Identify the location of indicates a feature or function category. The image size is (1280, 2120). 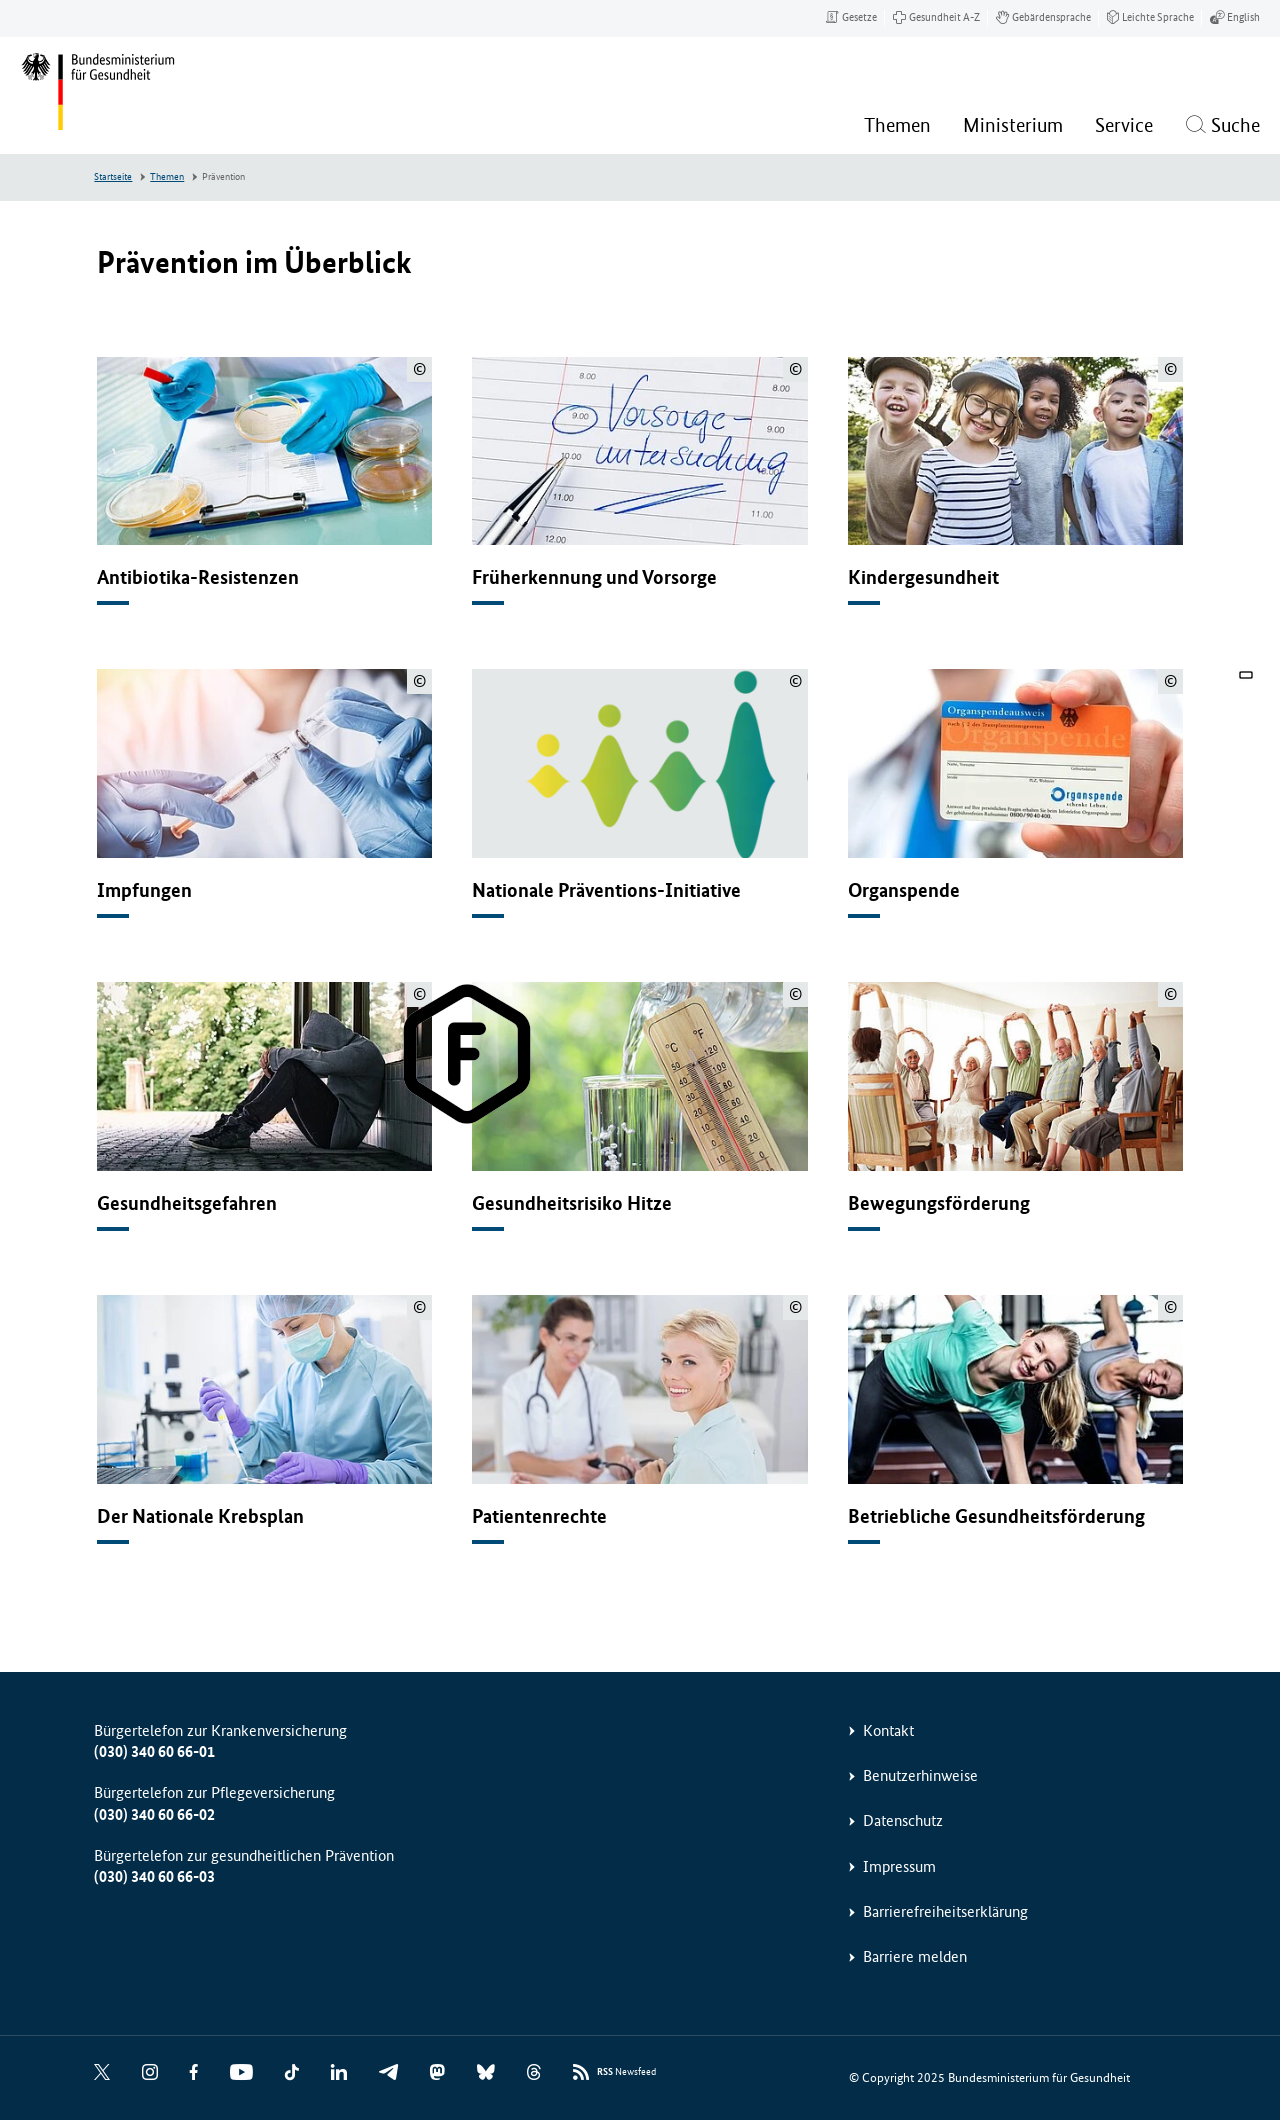
(467, 1054).